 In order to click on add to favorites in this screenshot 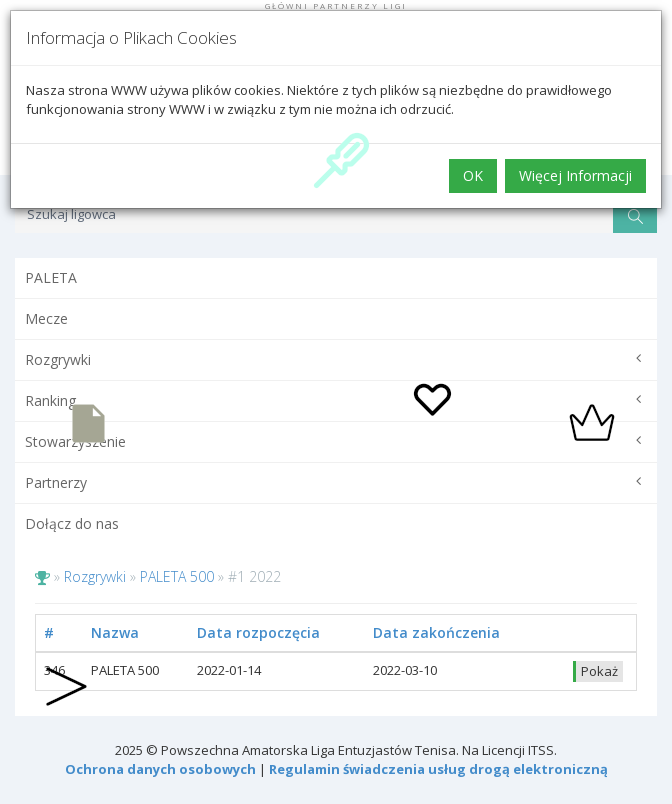, I will do `click(432, 398)`.